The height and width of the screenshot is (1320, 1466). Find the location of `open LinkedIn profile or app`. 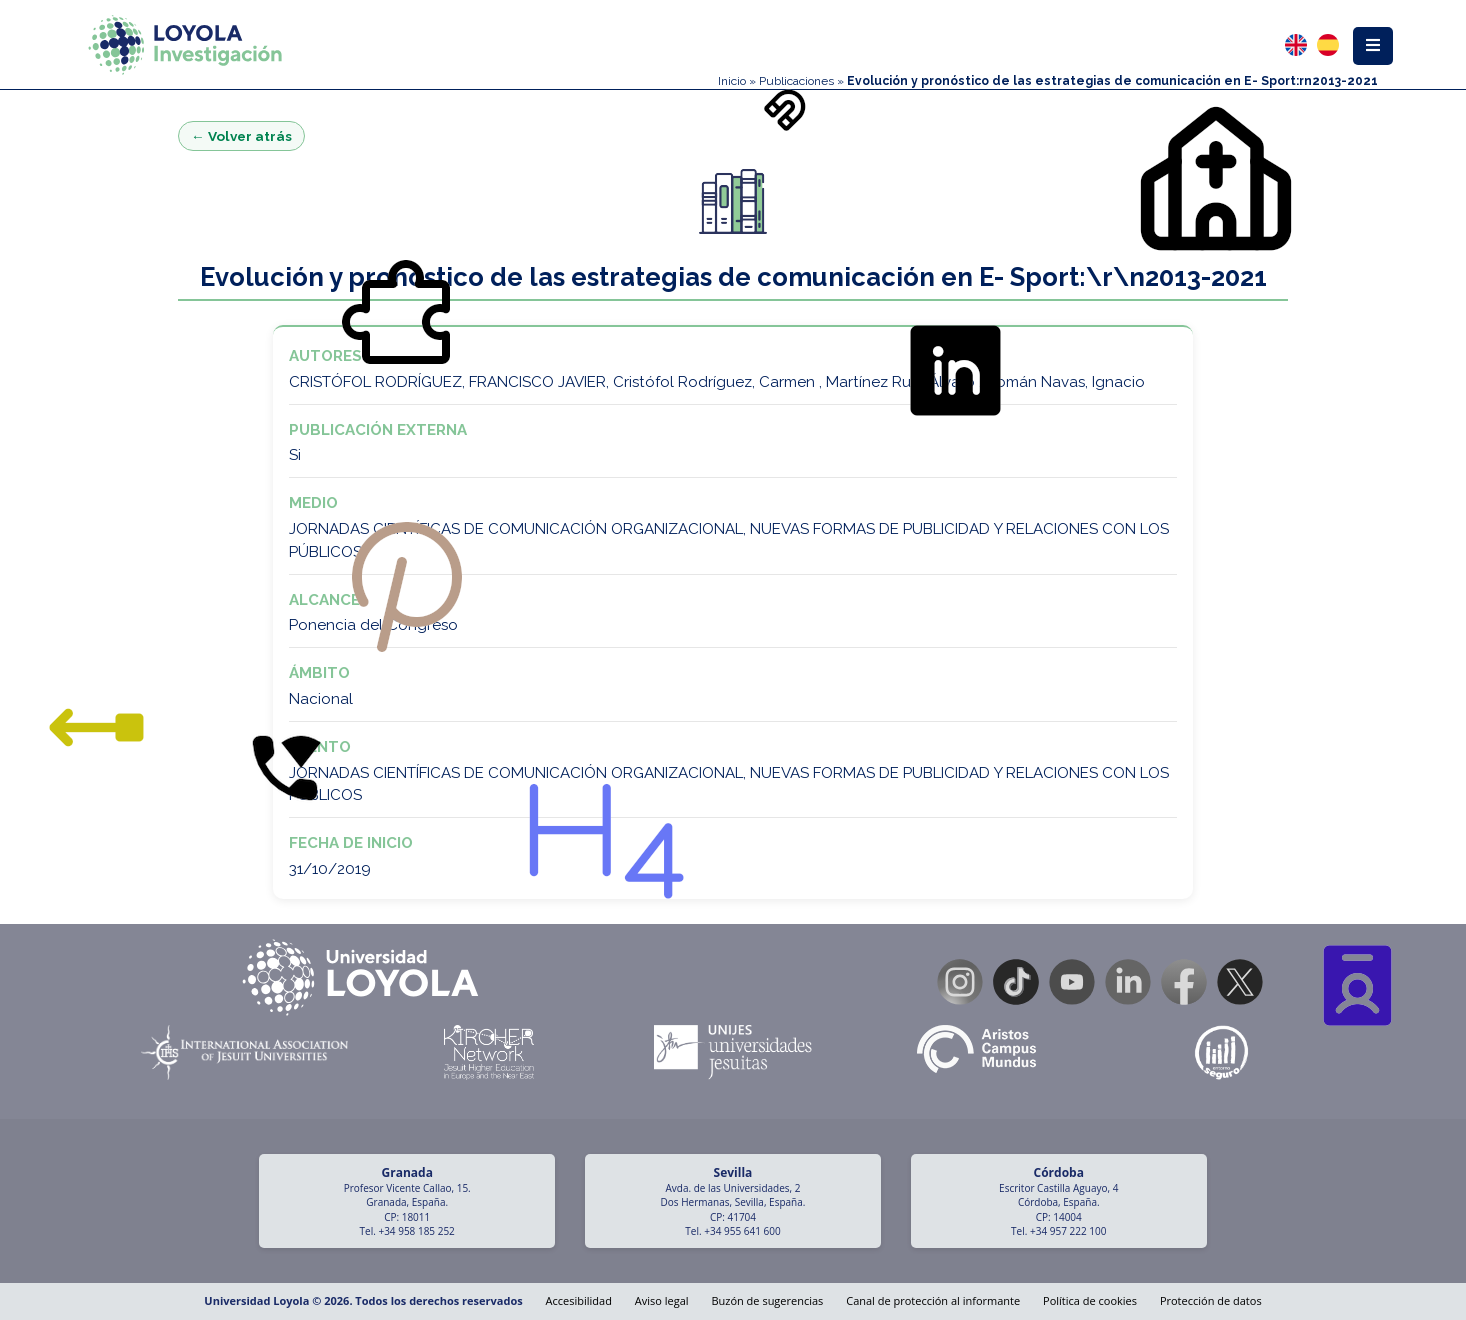

open LinkedIn profile or app is located at coordinates (955, 370).